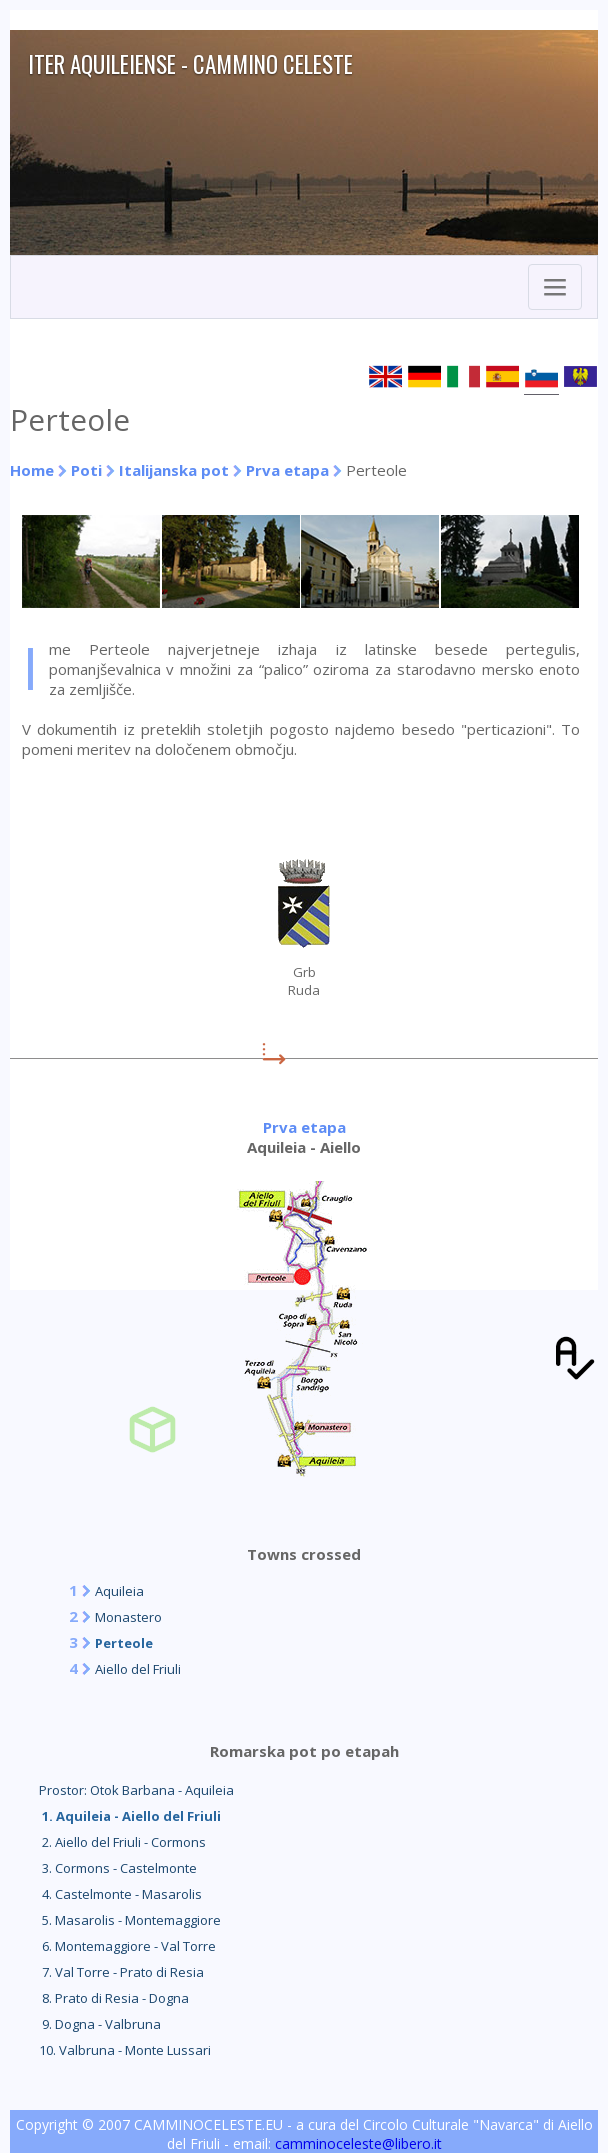 Image resolution: width=608 pixels, height=2153 pixels. What do you see at coordinates (574, 1357) in the screenshot?
I see `enable spellcheck for text input` at bounding box center [574, 1357].